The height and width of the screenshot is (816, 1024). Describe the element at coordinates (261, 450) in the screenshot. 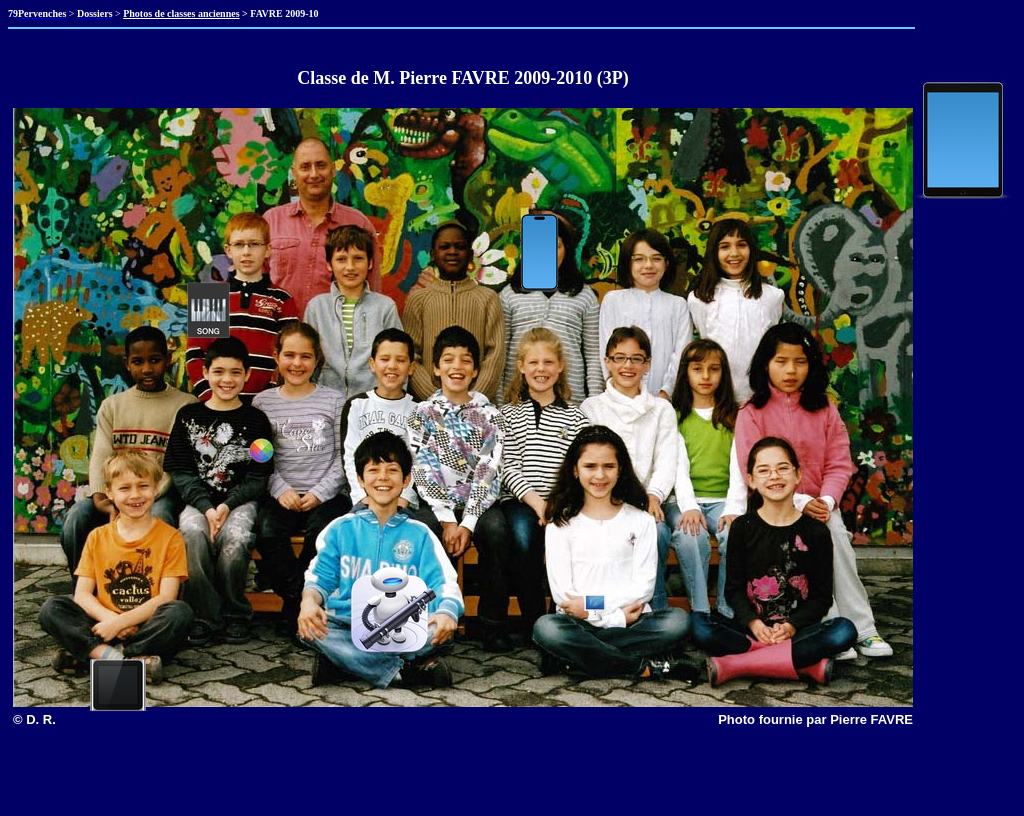

I see `access color and theme preferences` at that location.